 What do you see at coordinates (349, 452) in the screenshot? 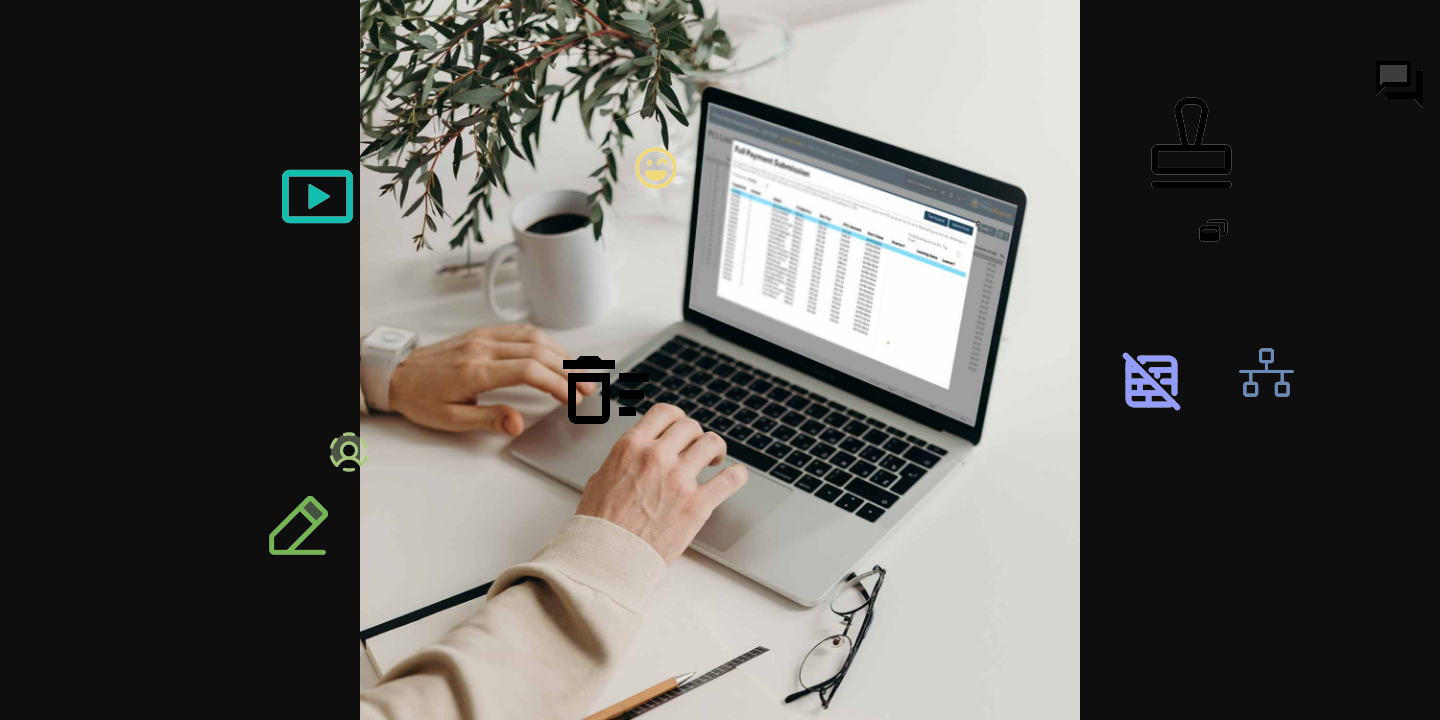
I see `incomplete or pending user profile` at bounding box center [349, 452].